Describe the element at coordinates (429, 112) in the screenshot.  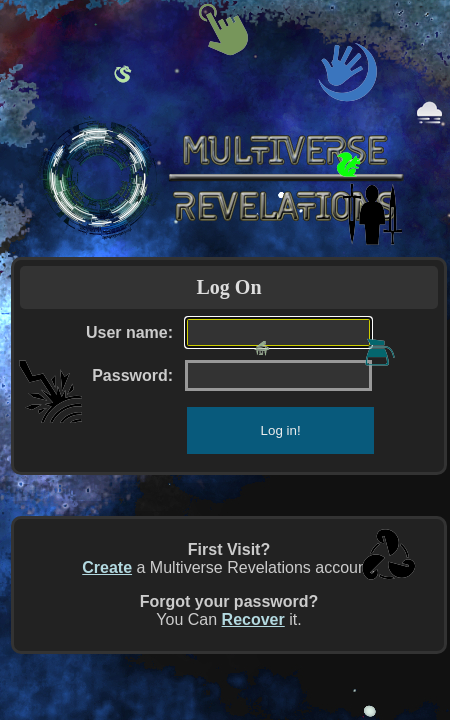
I see `indicates foggy weather conditions` at that location.